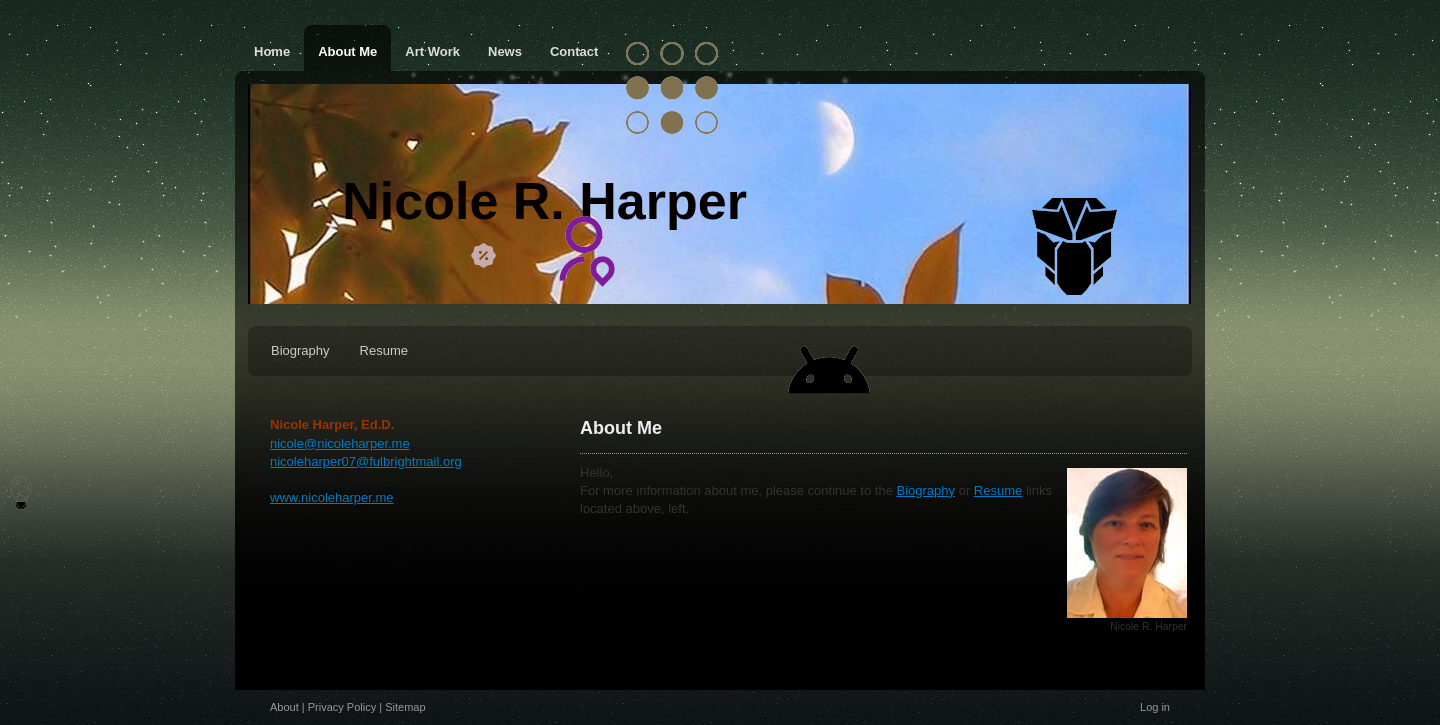  I want to click on view user's current location, so click(584, 250).